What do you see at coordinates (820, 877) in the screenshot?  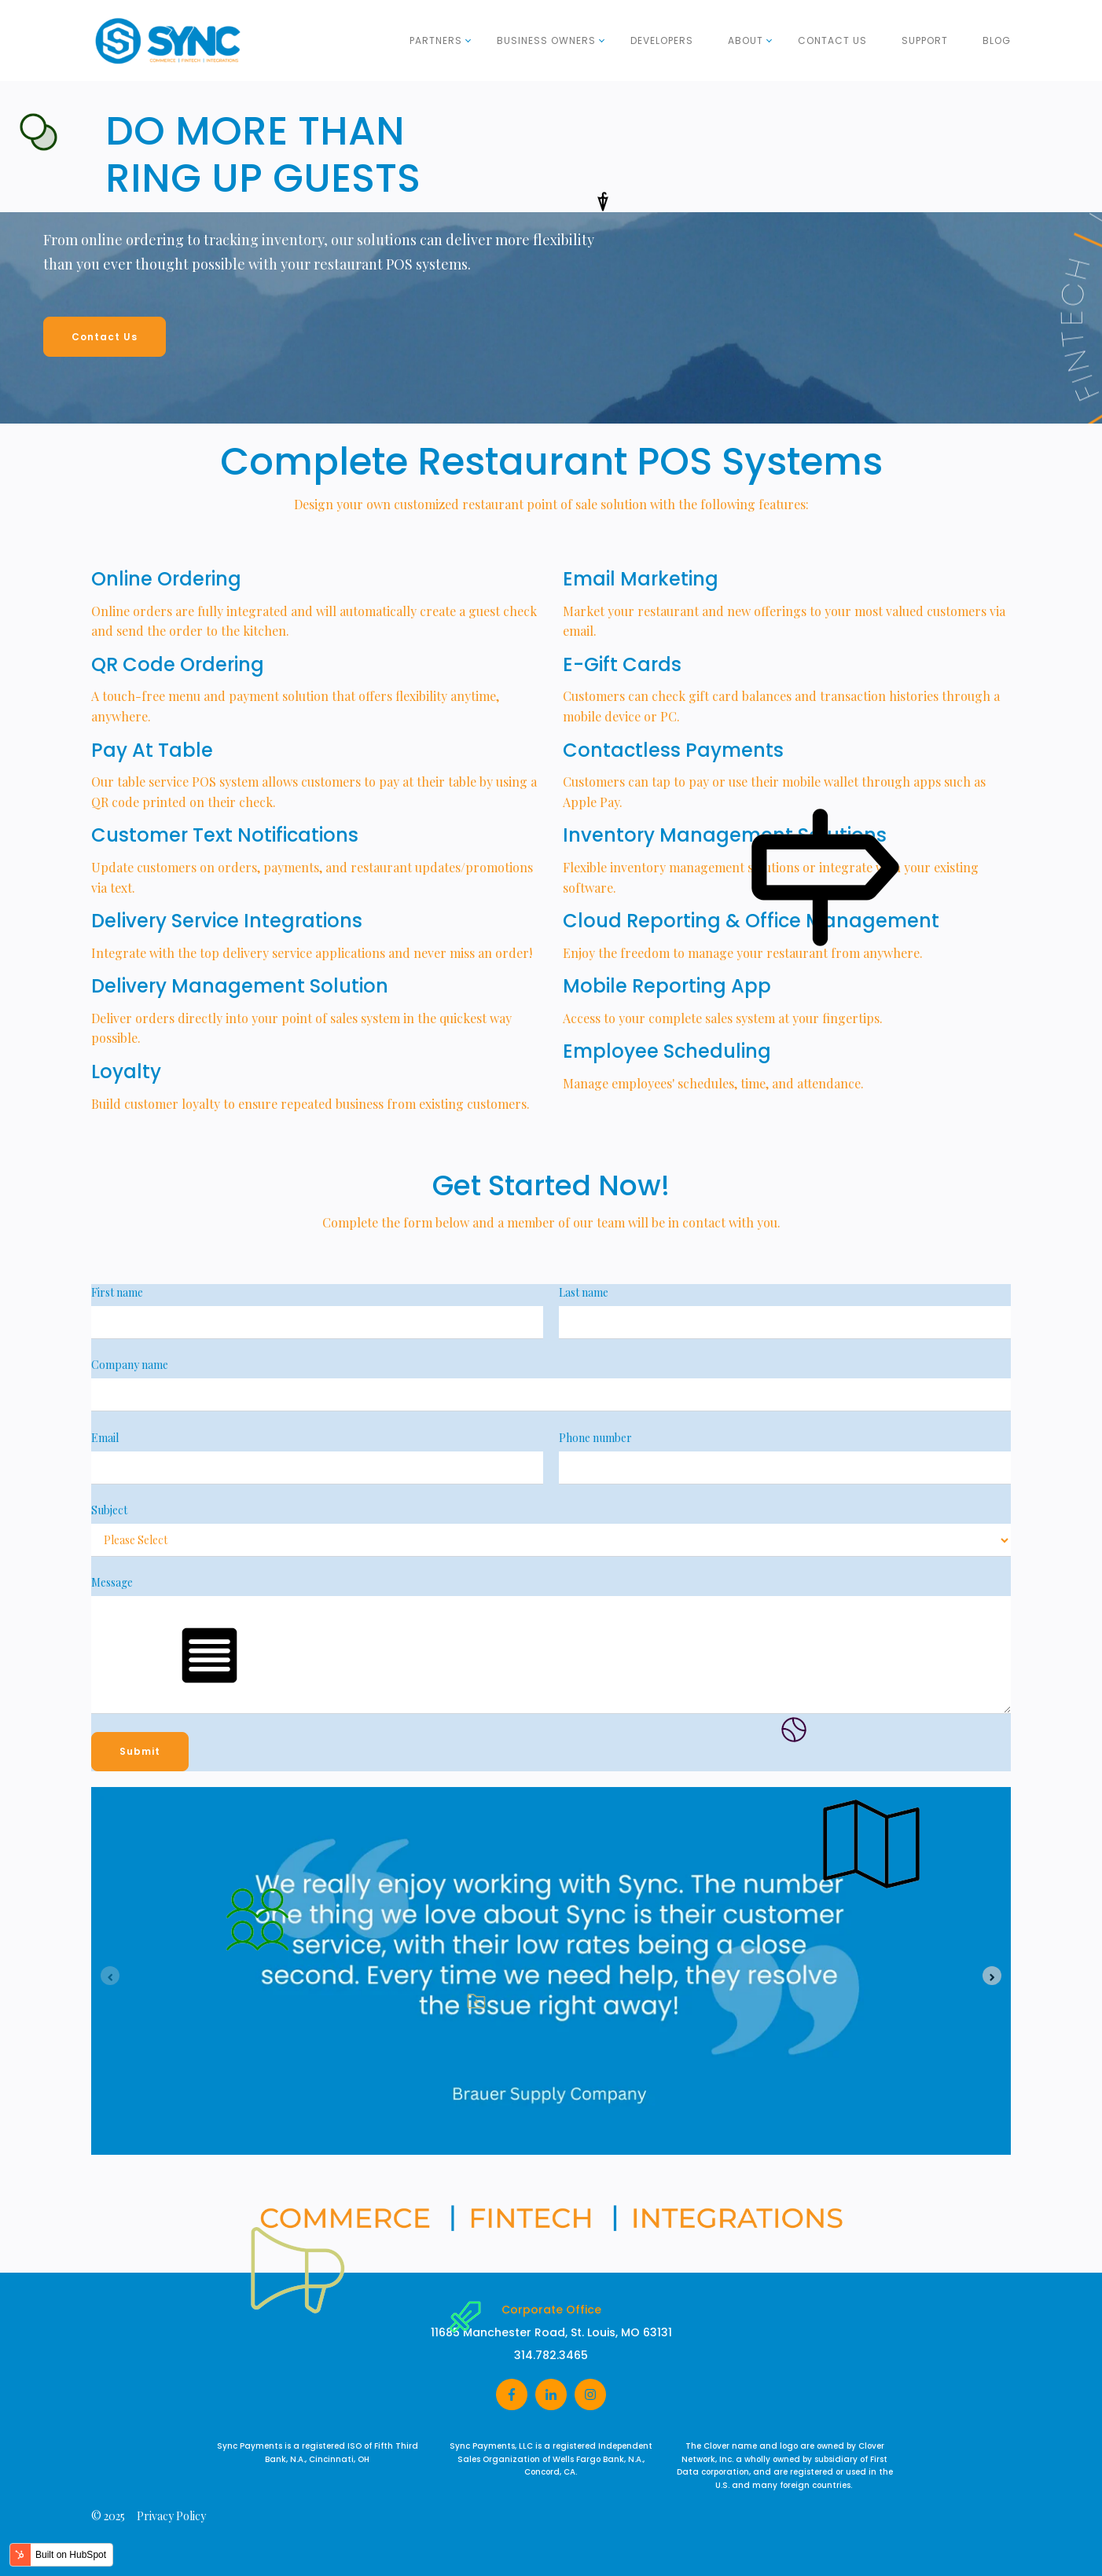 I see `navigate to directions or wayfinding` at bounding box center [820, 877].